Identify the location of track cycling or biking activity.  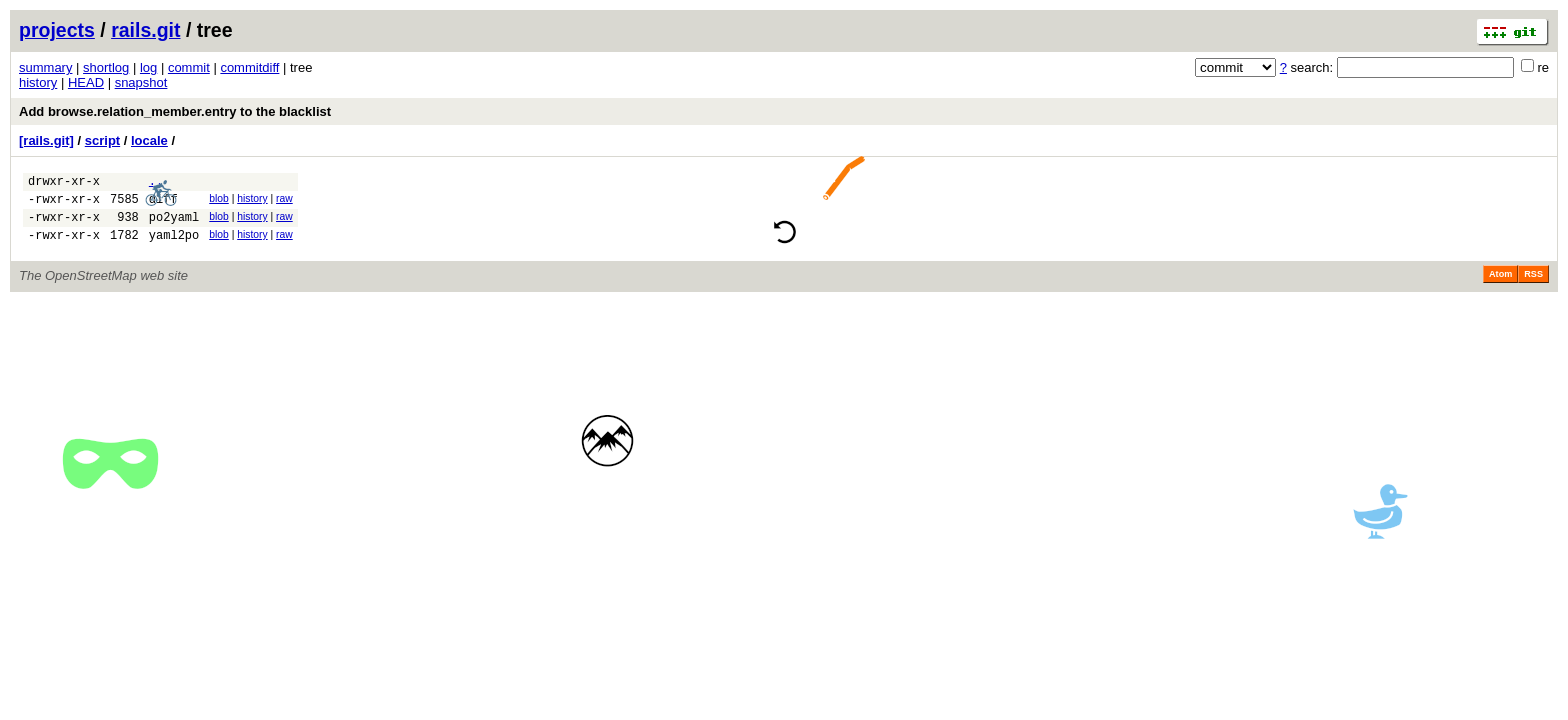
(161, 193).